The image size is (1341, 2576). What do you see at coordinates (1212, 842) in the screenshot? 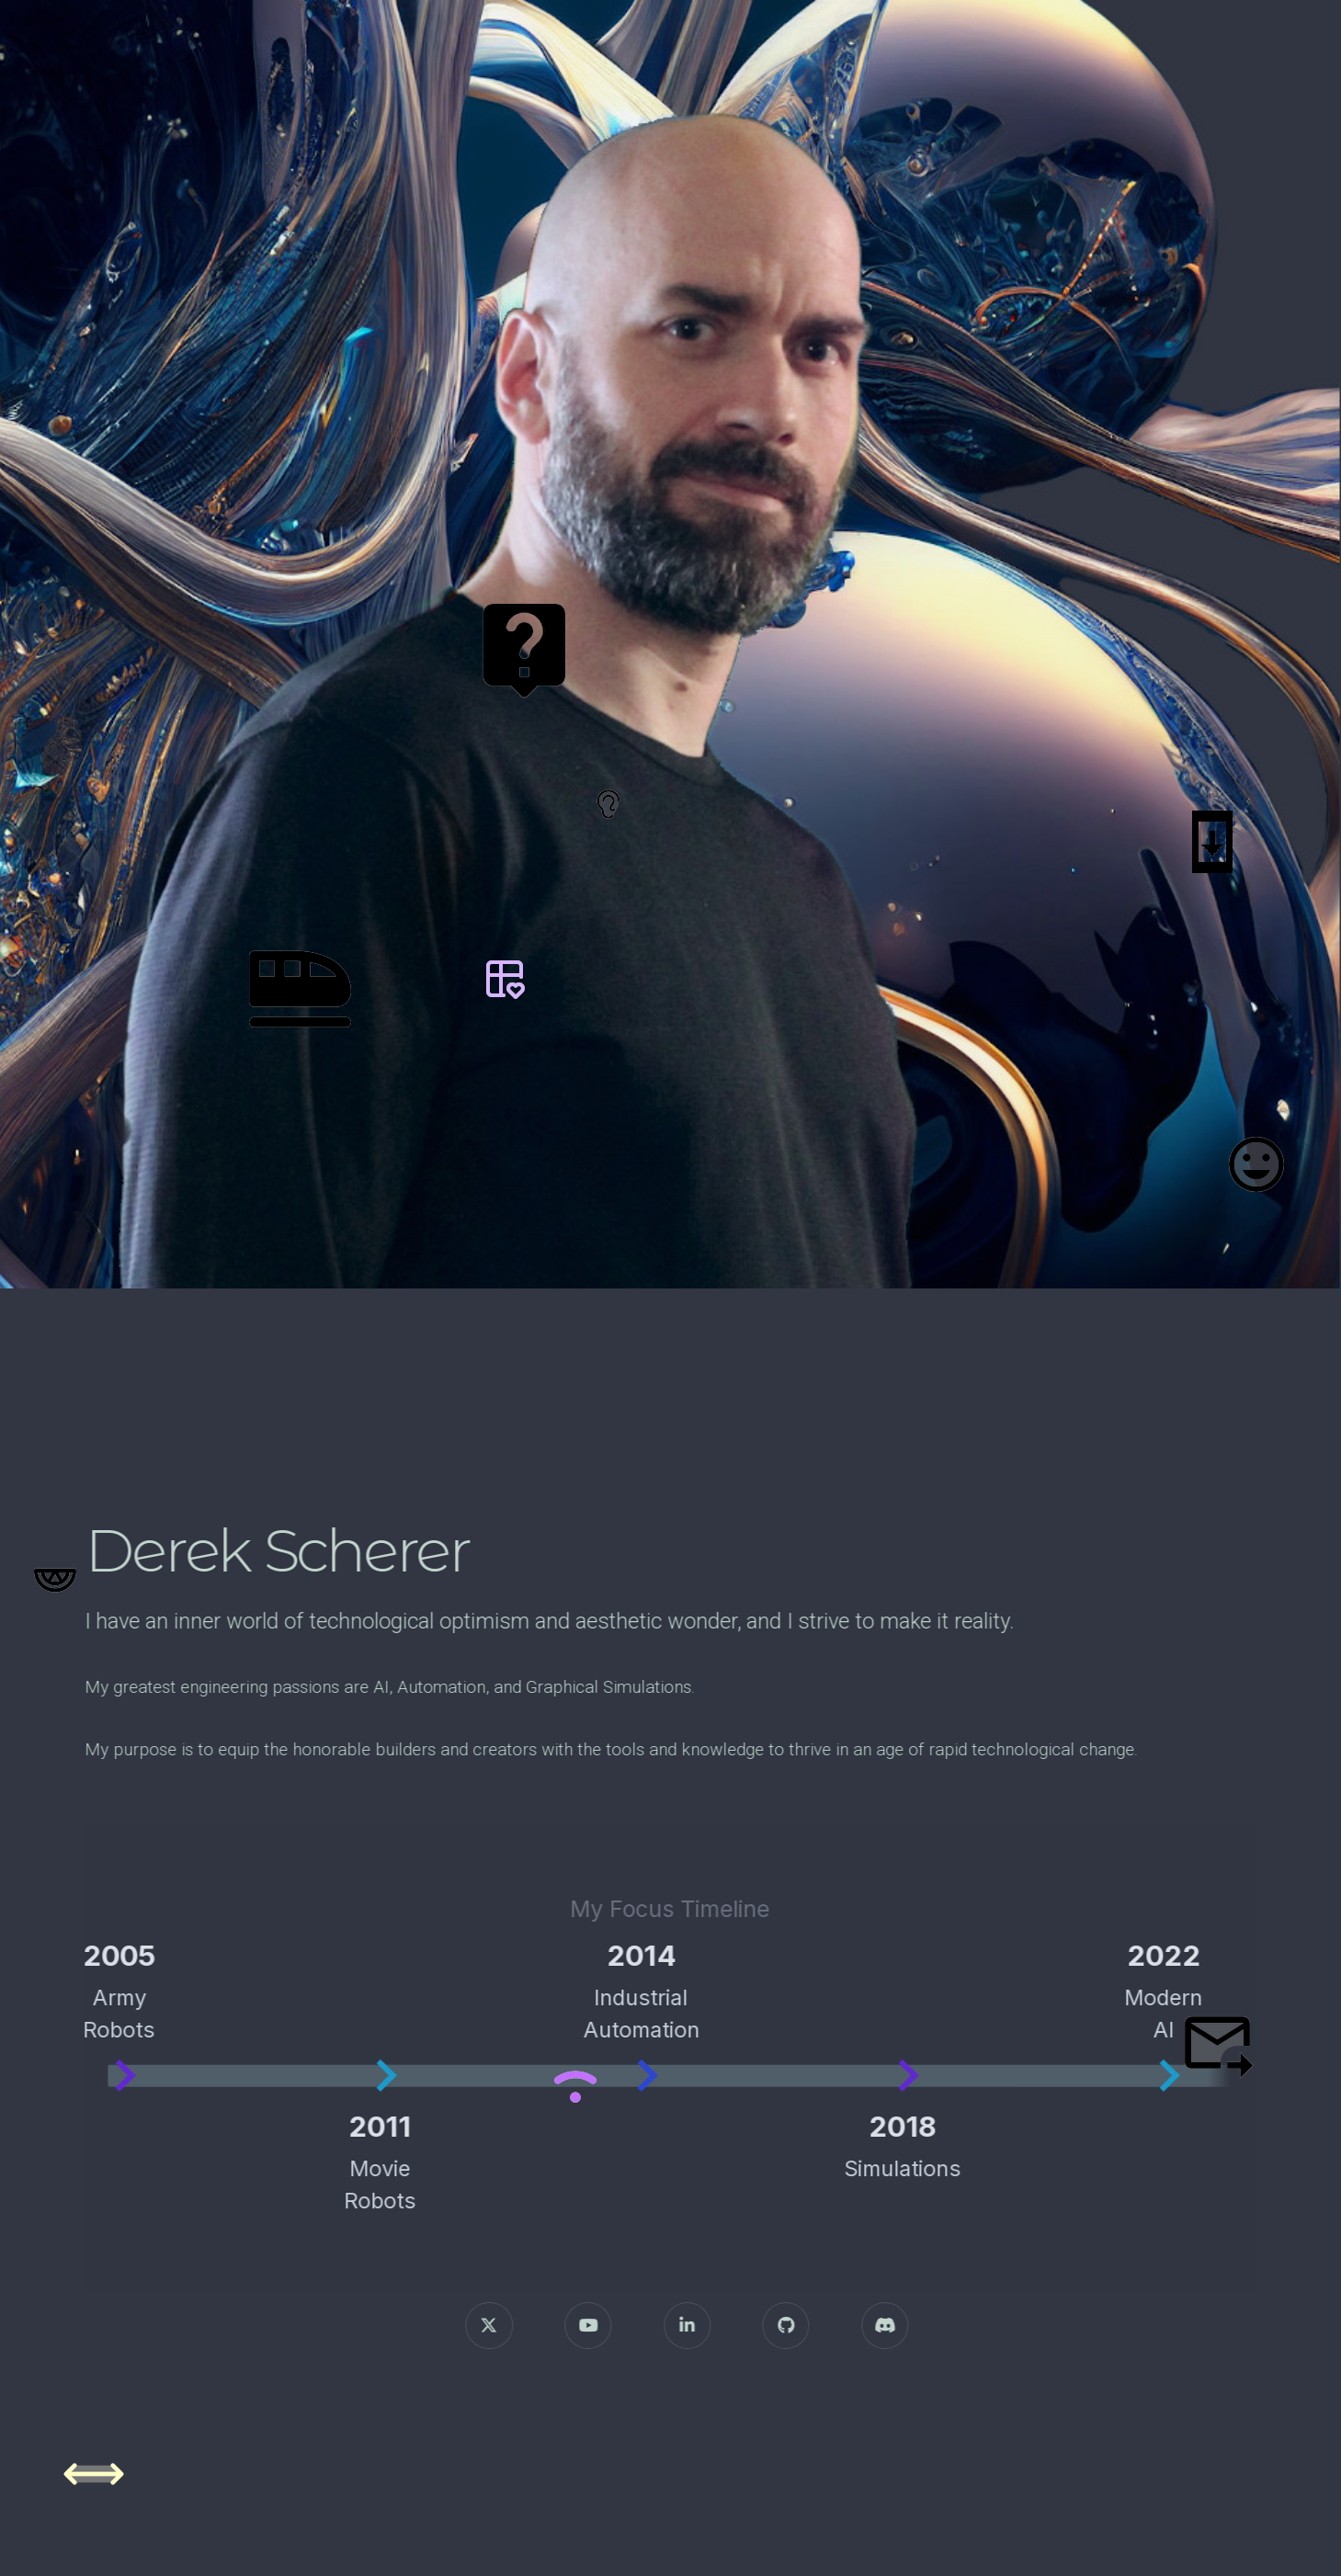
I see `system update available for download` at bounding box center [1212, 842].